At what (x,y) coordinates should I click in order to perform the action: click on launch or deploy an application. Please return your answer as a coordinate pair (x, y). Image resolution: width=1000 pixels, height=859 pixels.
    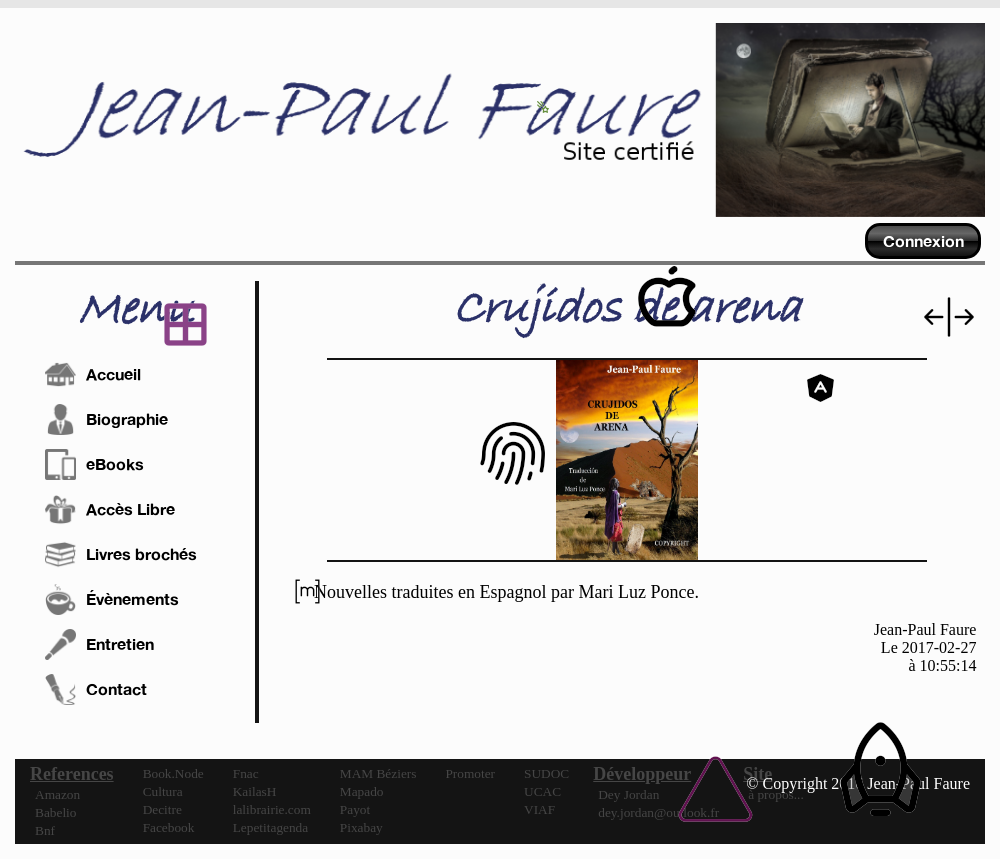
    Looking at the image, I should click on (880, 772).